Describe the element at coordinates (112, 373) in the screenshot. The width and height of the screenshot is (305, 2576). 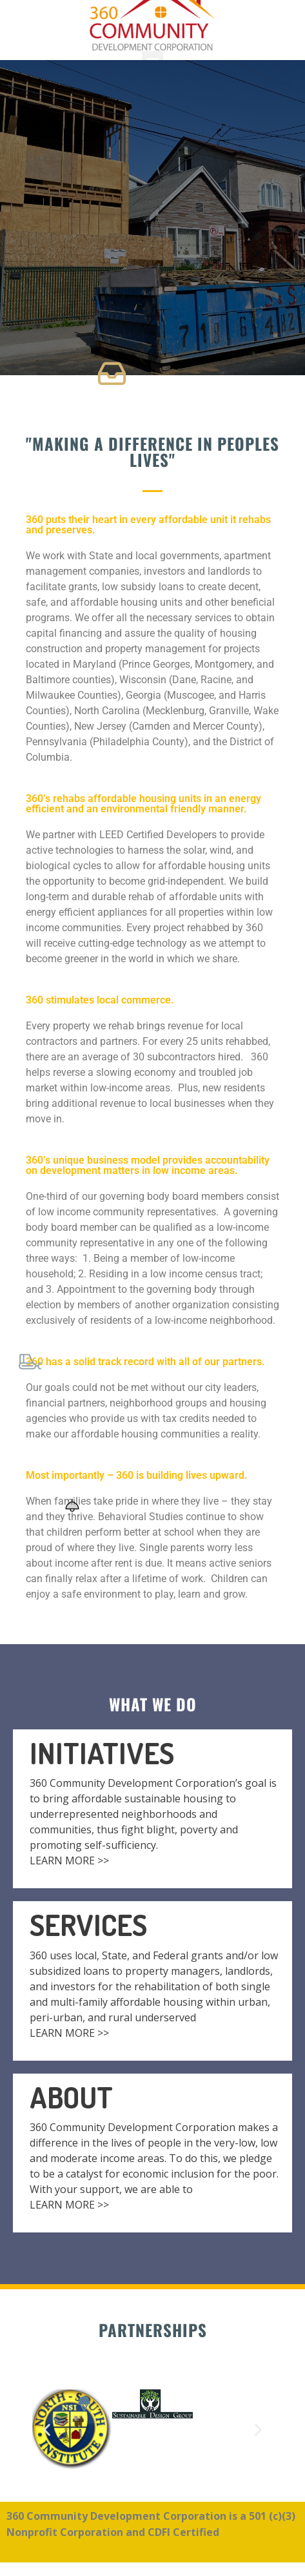
I see `view your inbox messages` at that location.